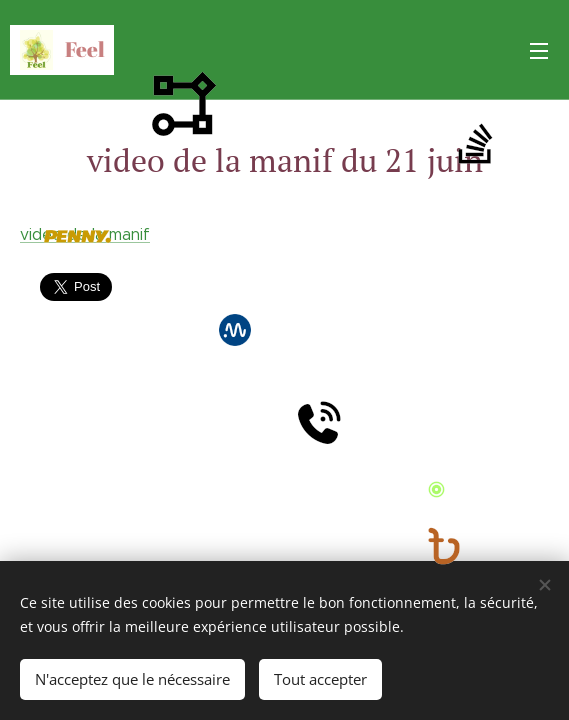 This screenshot has height=720, width=569. What do you see at coordinates (475, 143) in the screenshot?
I see `visit stack overflow website` at bounding box center [475, 143].